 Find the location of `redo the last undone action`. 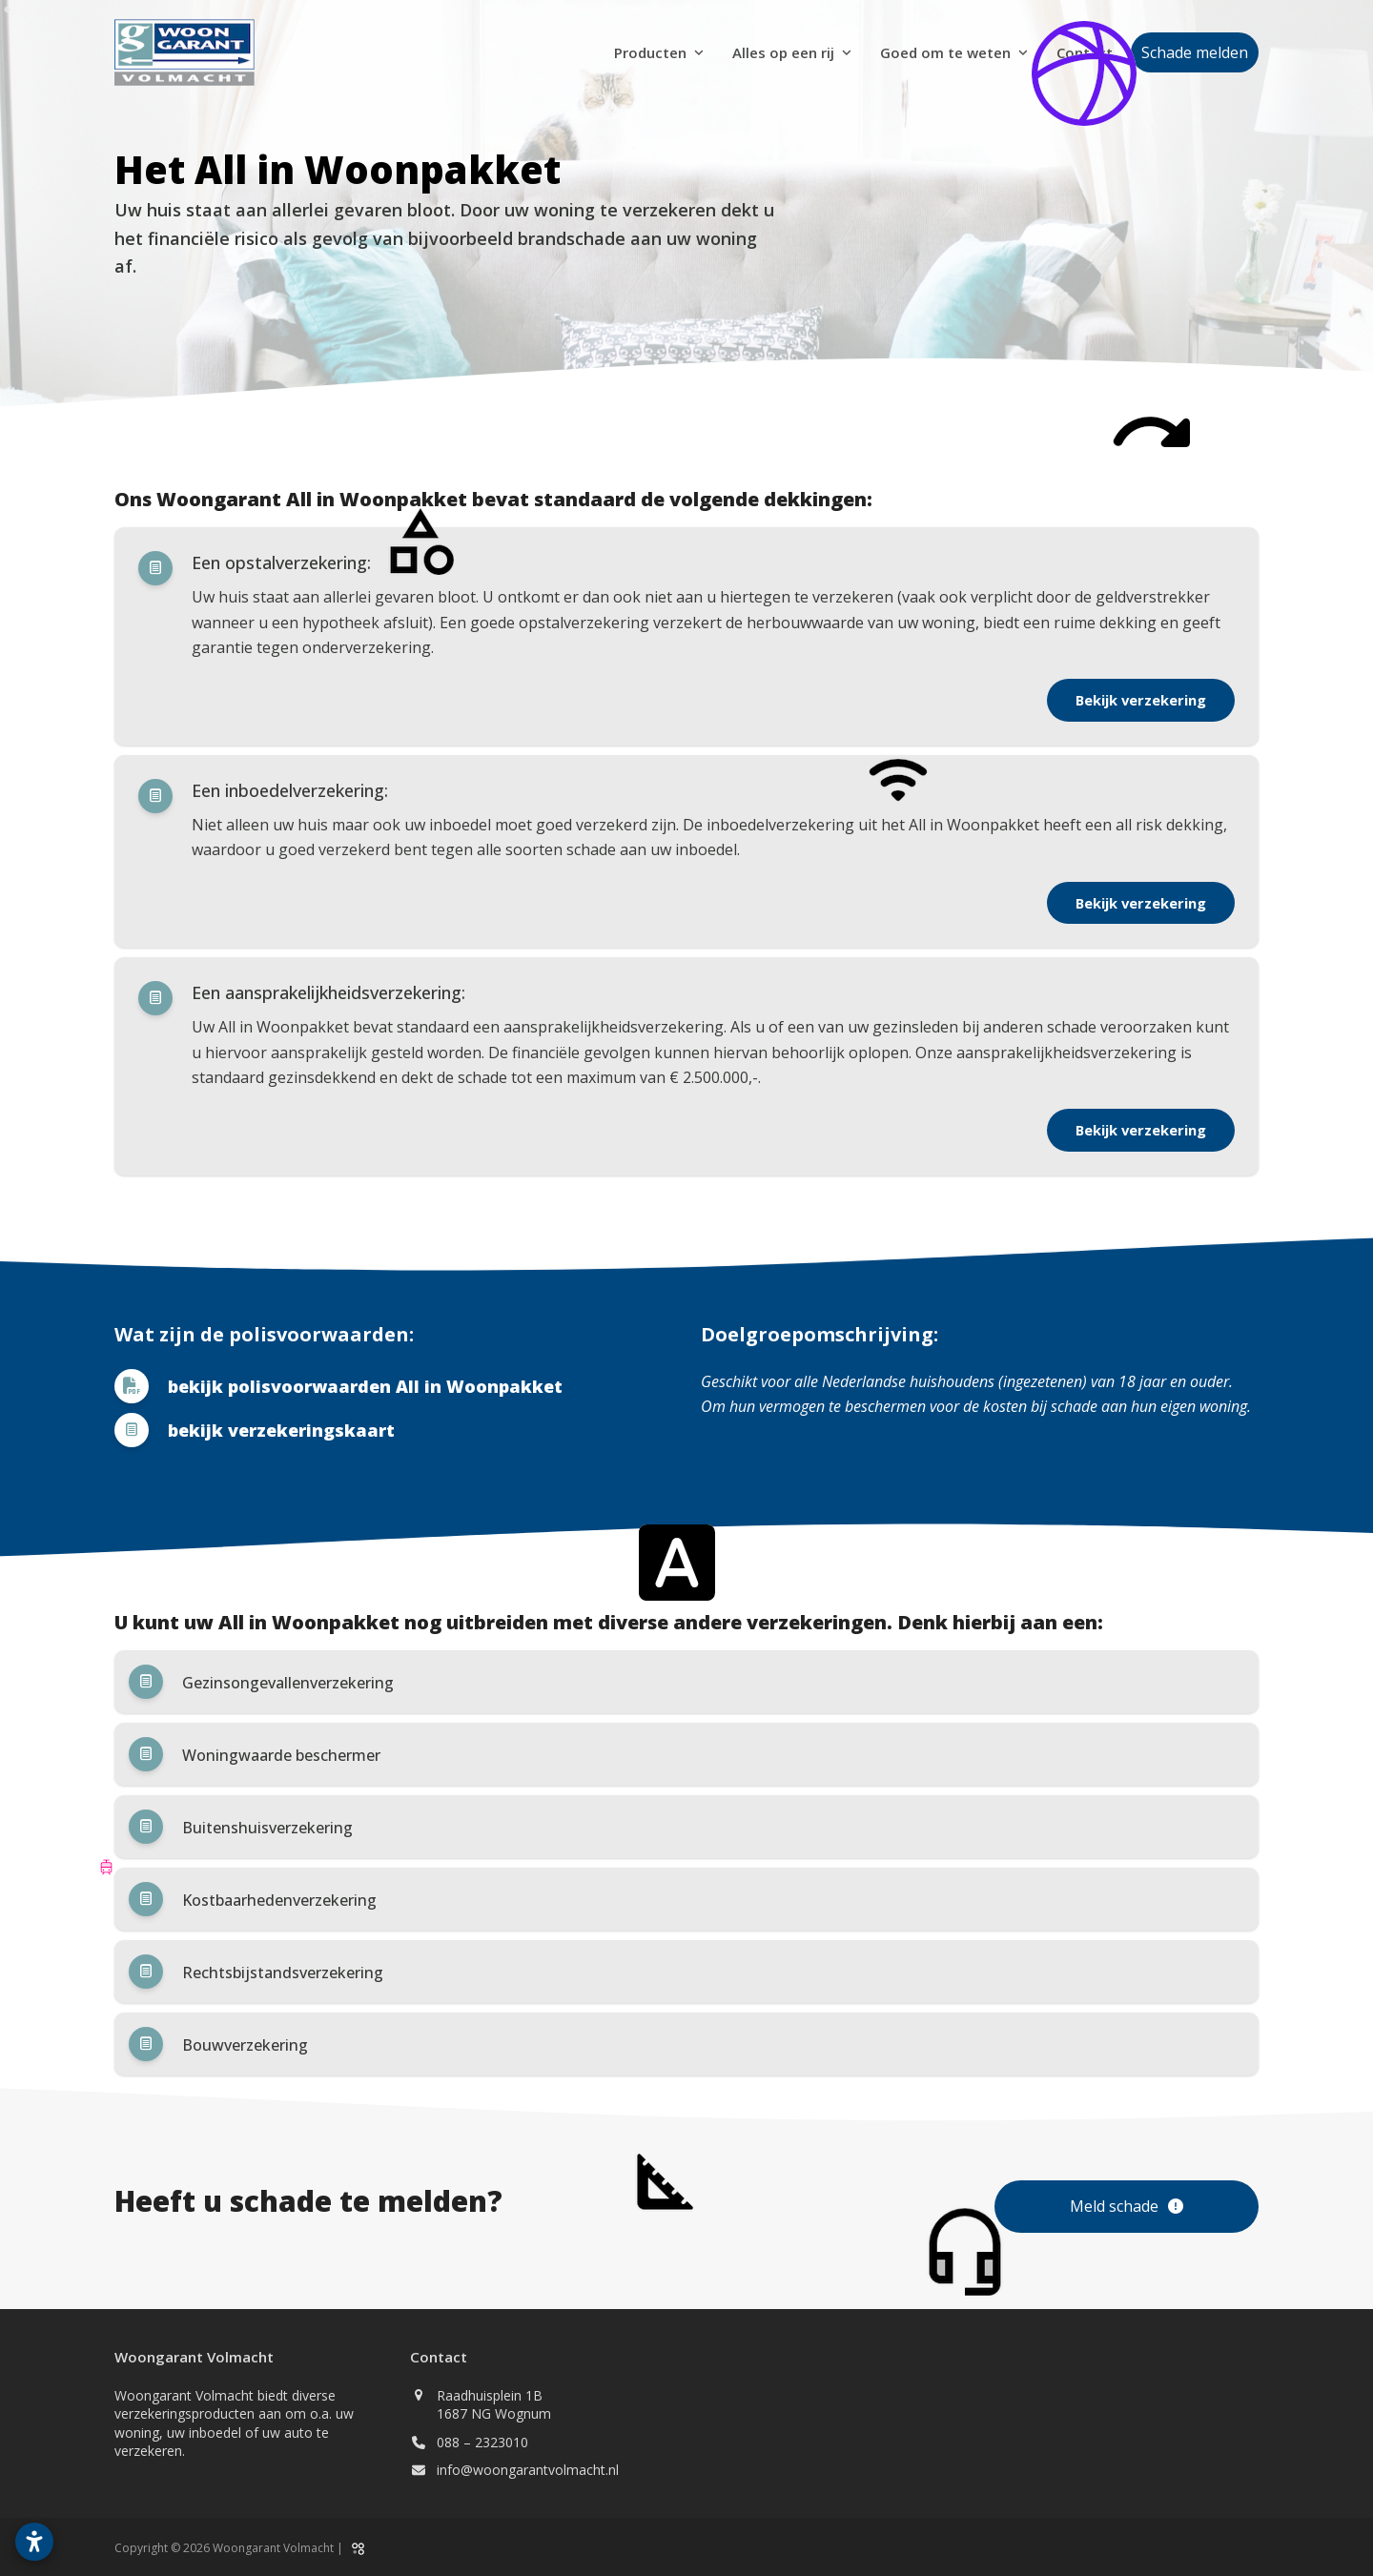

redo the last undone action is located at coordinates (1152, 432).